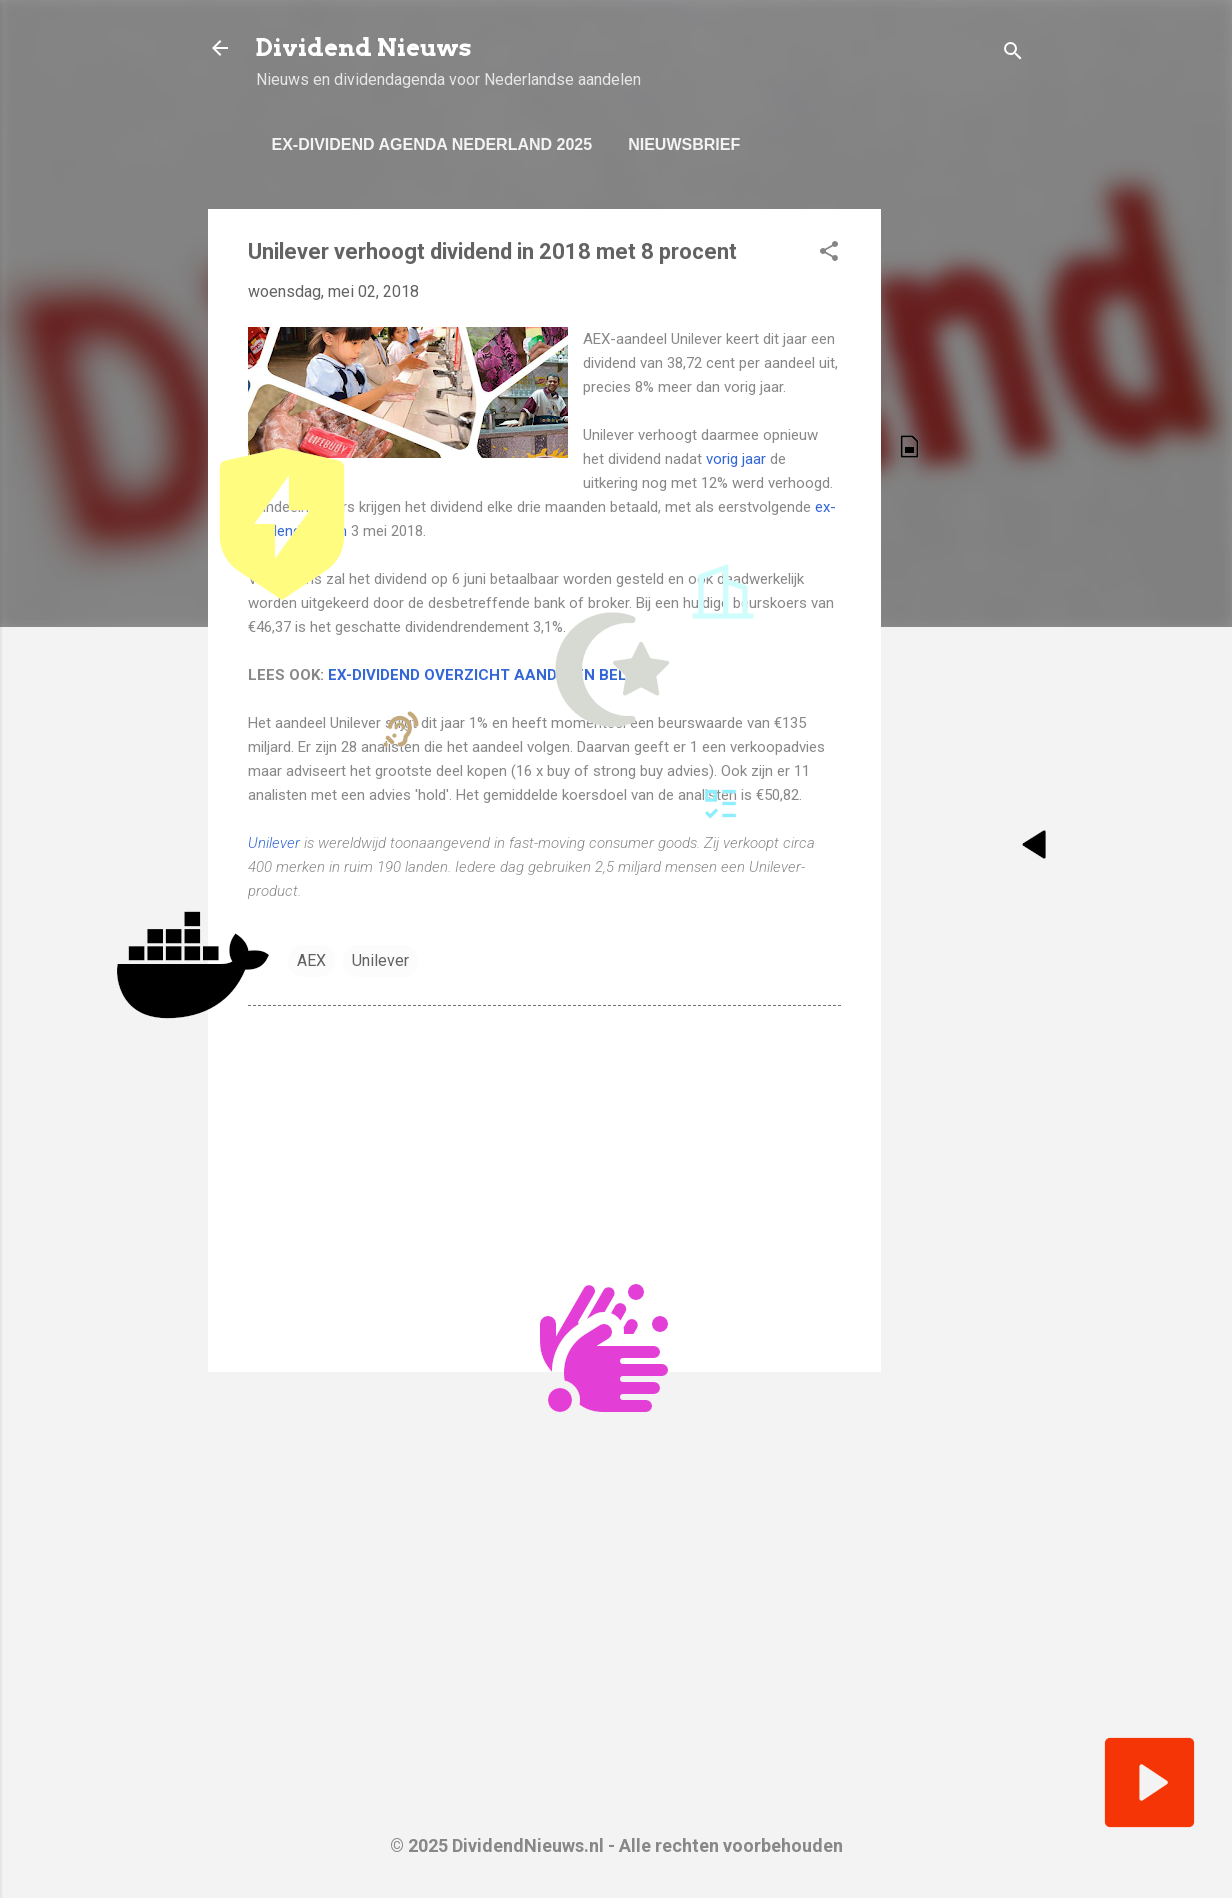  Describe the element at coordinates (282, 524) in the screenshot. I see `indicates active security protection or firewall enabled` at that location.